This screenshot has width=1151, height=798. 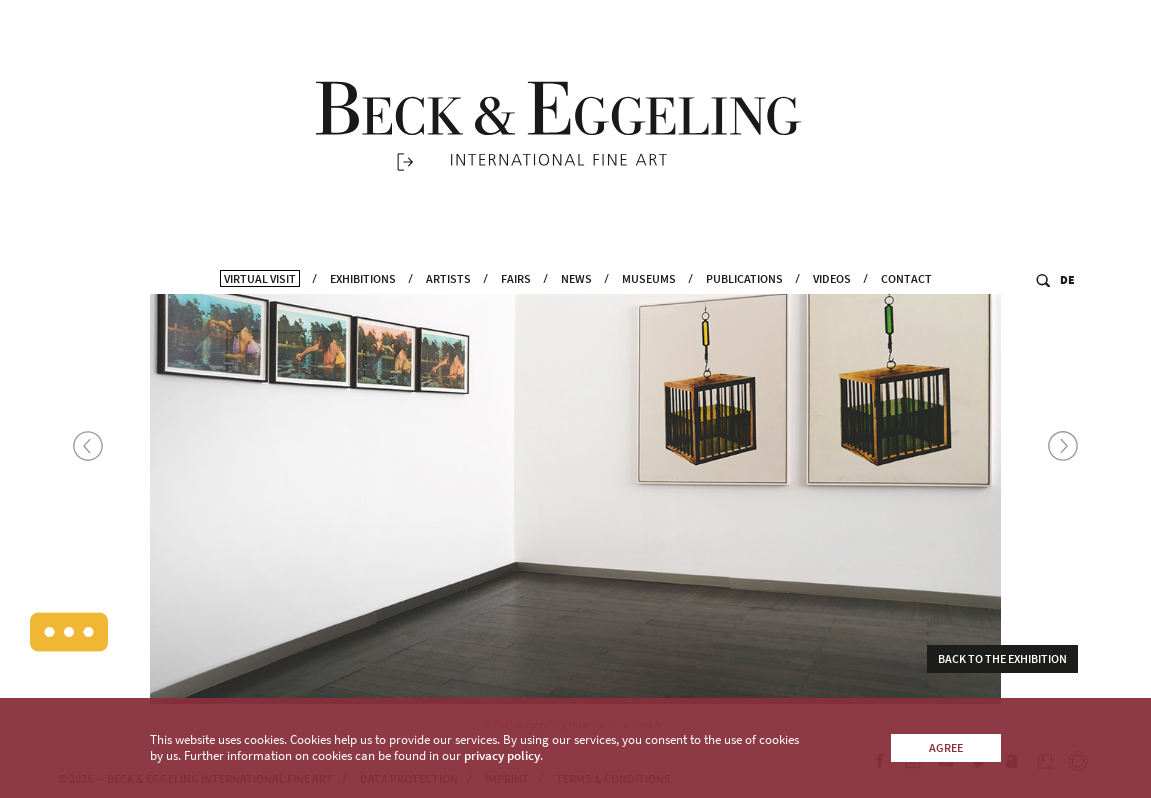 What do you see at coordinates (69, 632) in the screenshot?
I see `access more options or actions` at bounding box center [69, 632].